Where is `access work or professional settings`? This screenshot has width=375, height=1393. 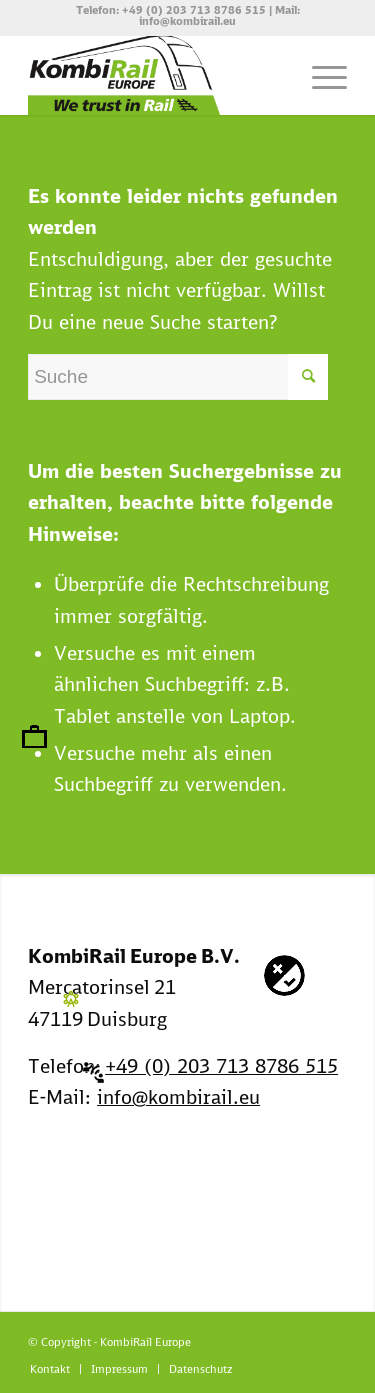
access work or professional settings is located at coordinates (34, 737).